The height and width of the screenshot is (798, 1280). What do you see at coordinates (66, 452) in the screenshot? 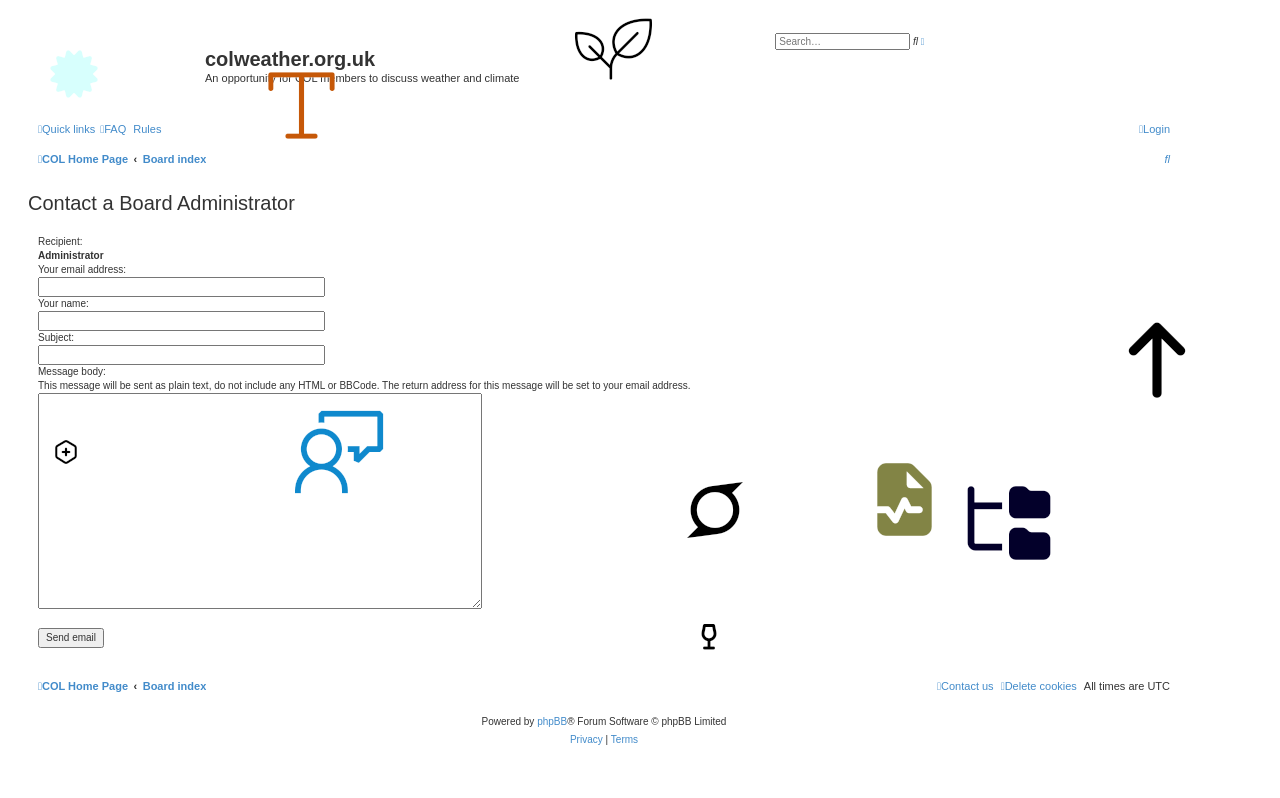
I see `add a new module or component` at bounding box center [66, 452].